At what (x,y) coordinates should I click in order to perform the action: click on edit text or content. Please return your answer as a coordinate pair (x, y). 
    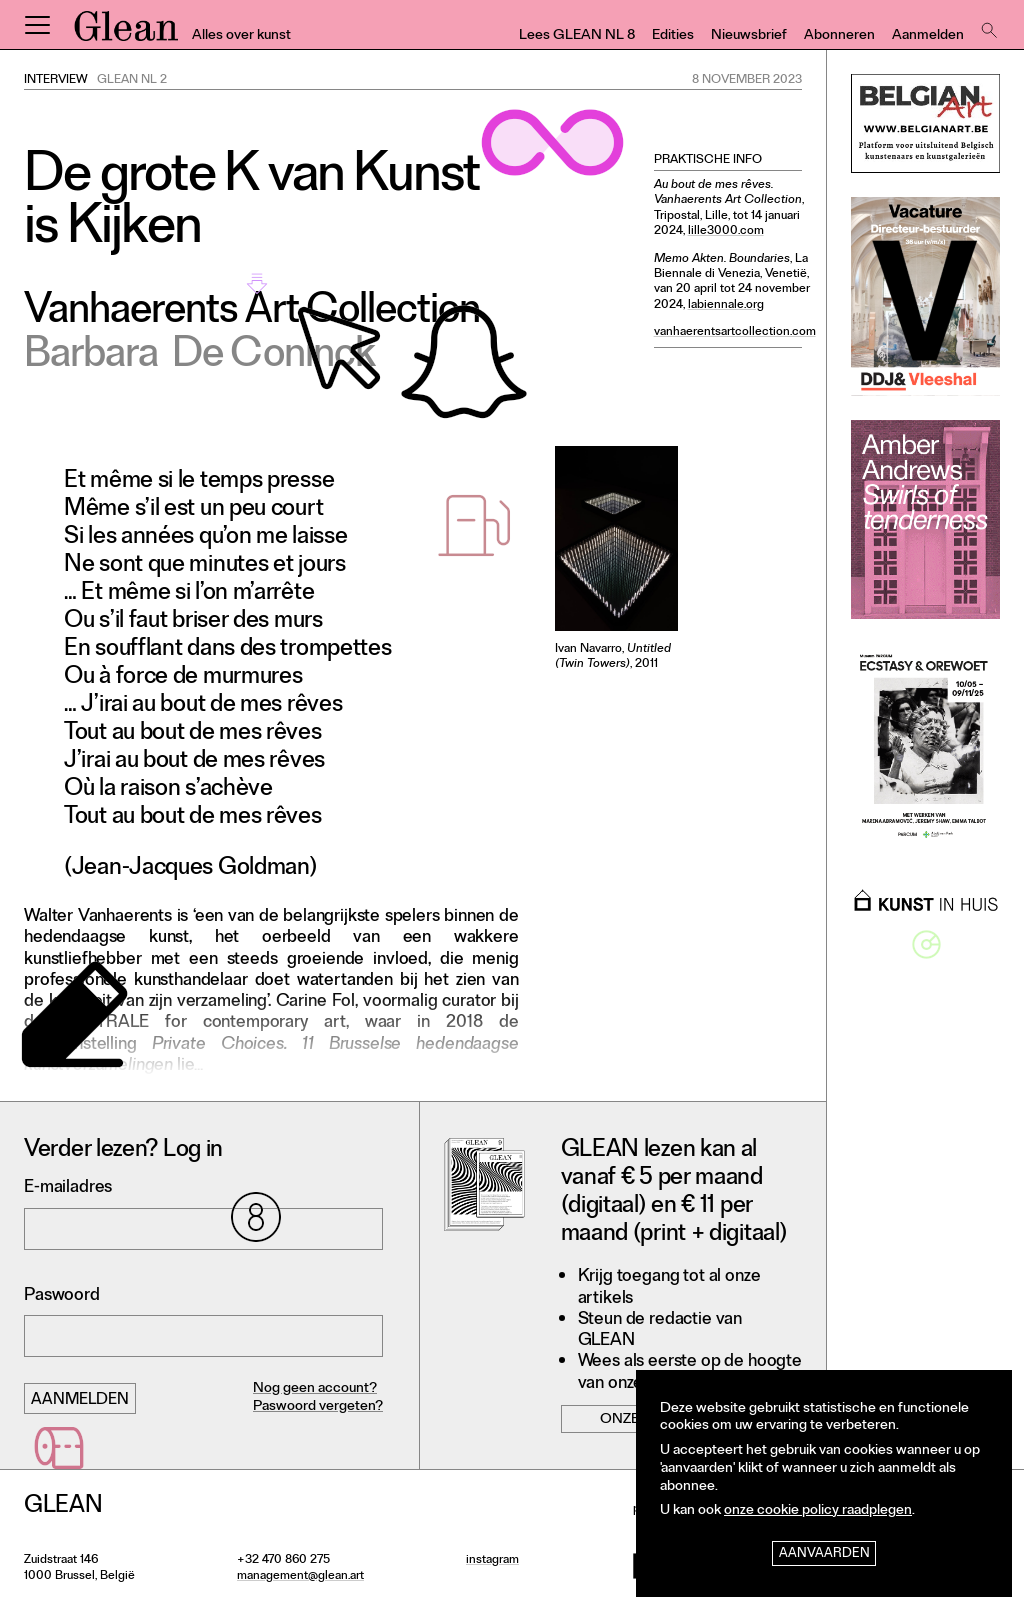
    Looking at the image, I should click on (72, 1016).